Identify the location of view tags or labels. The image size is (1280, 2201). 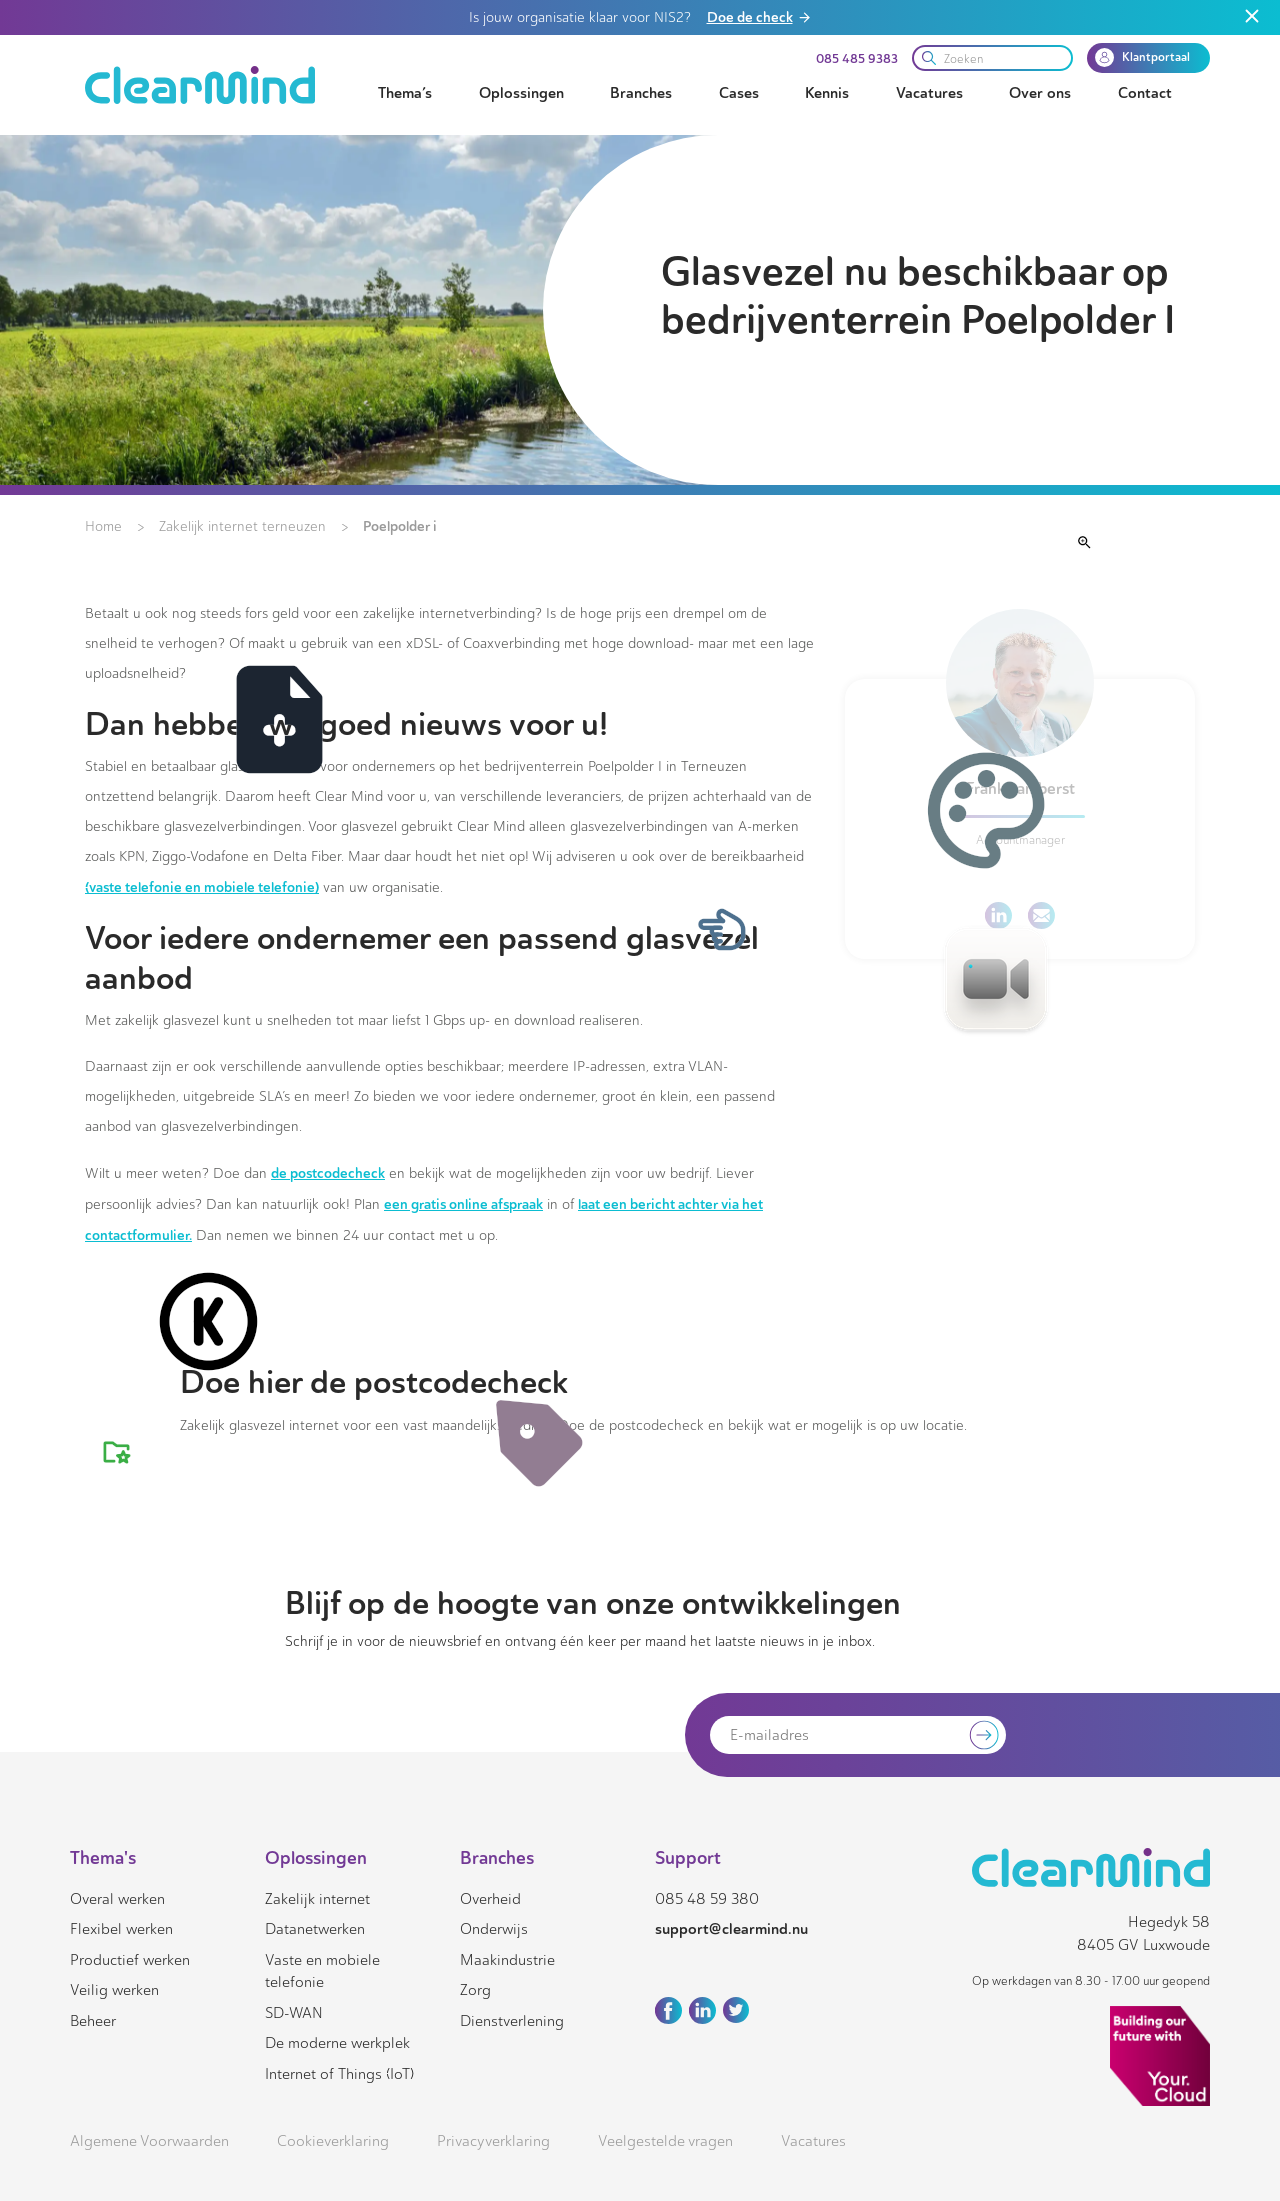
(534, 1438).